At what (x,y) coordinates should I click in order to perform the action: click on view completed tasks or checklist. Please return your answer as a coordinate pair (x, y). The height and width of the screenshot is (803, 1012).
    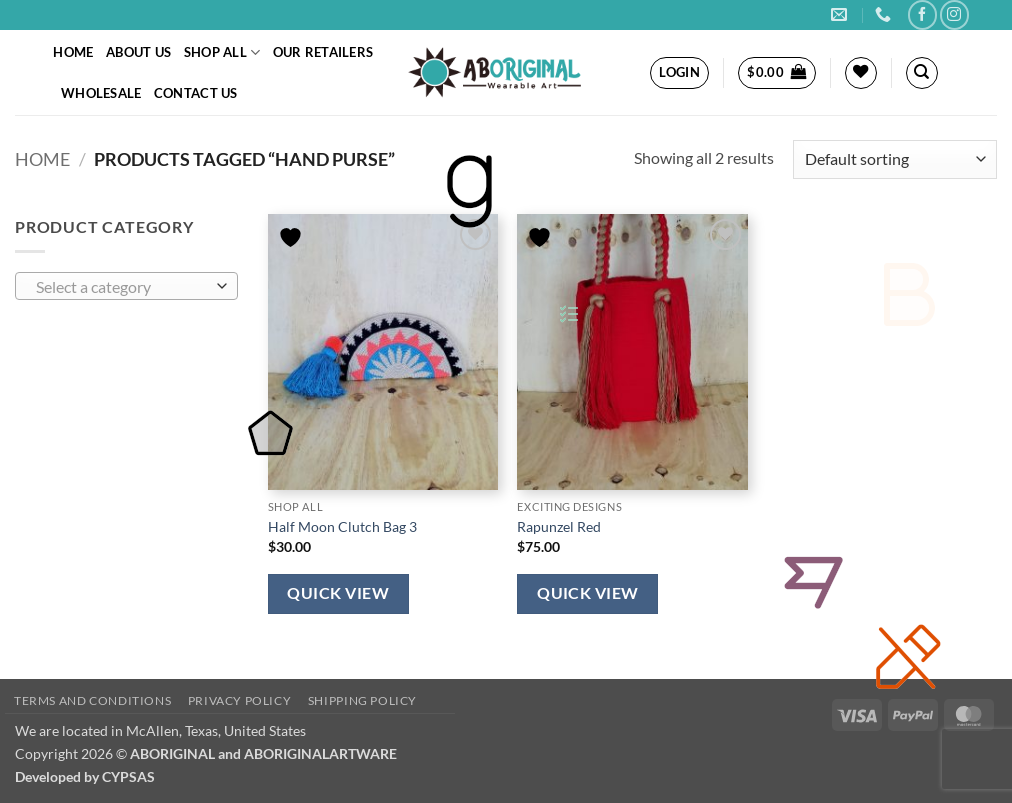
    Looking at the image, I should click on (569, 314).